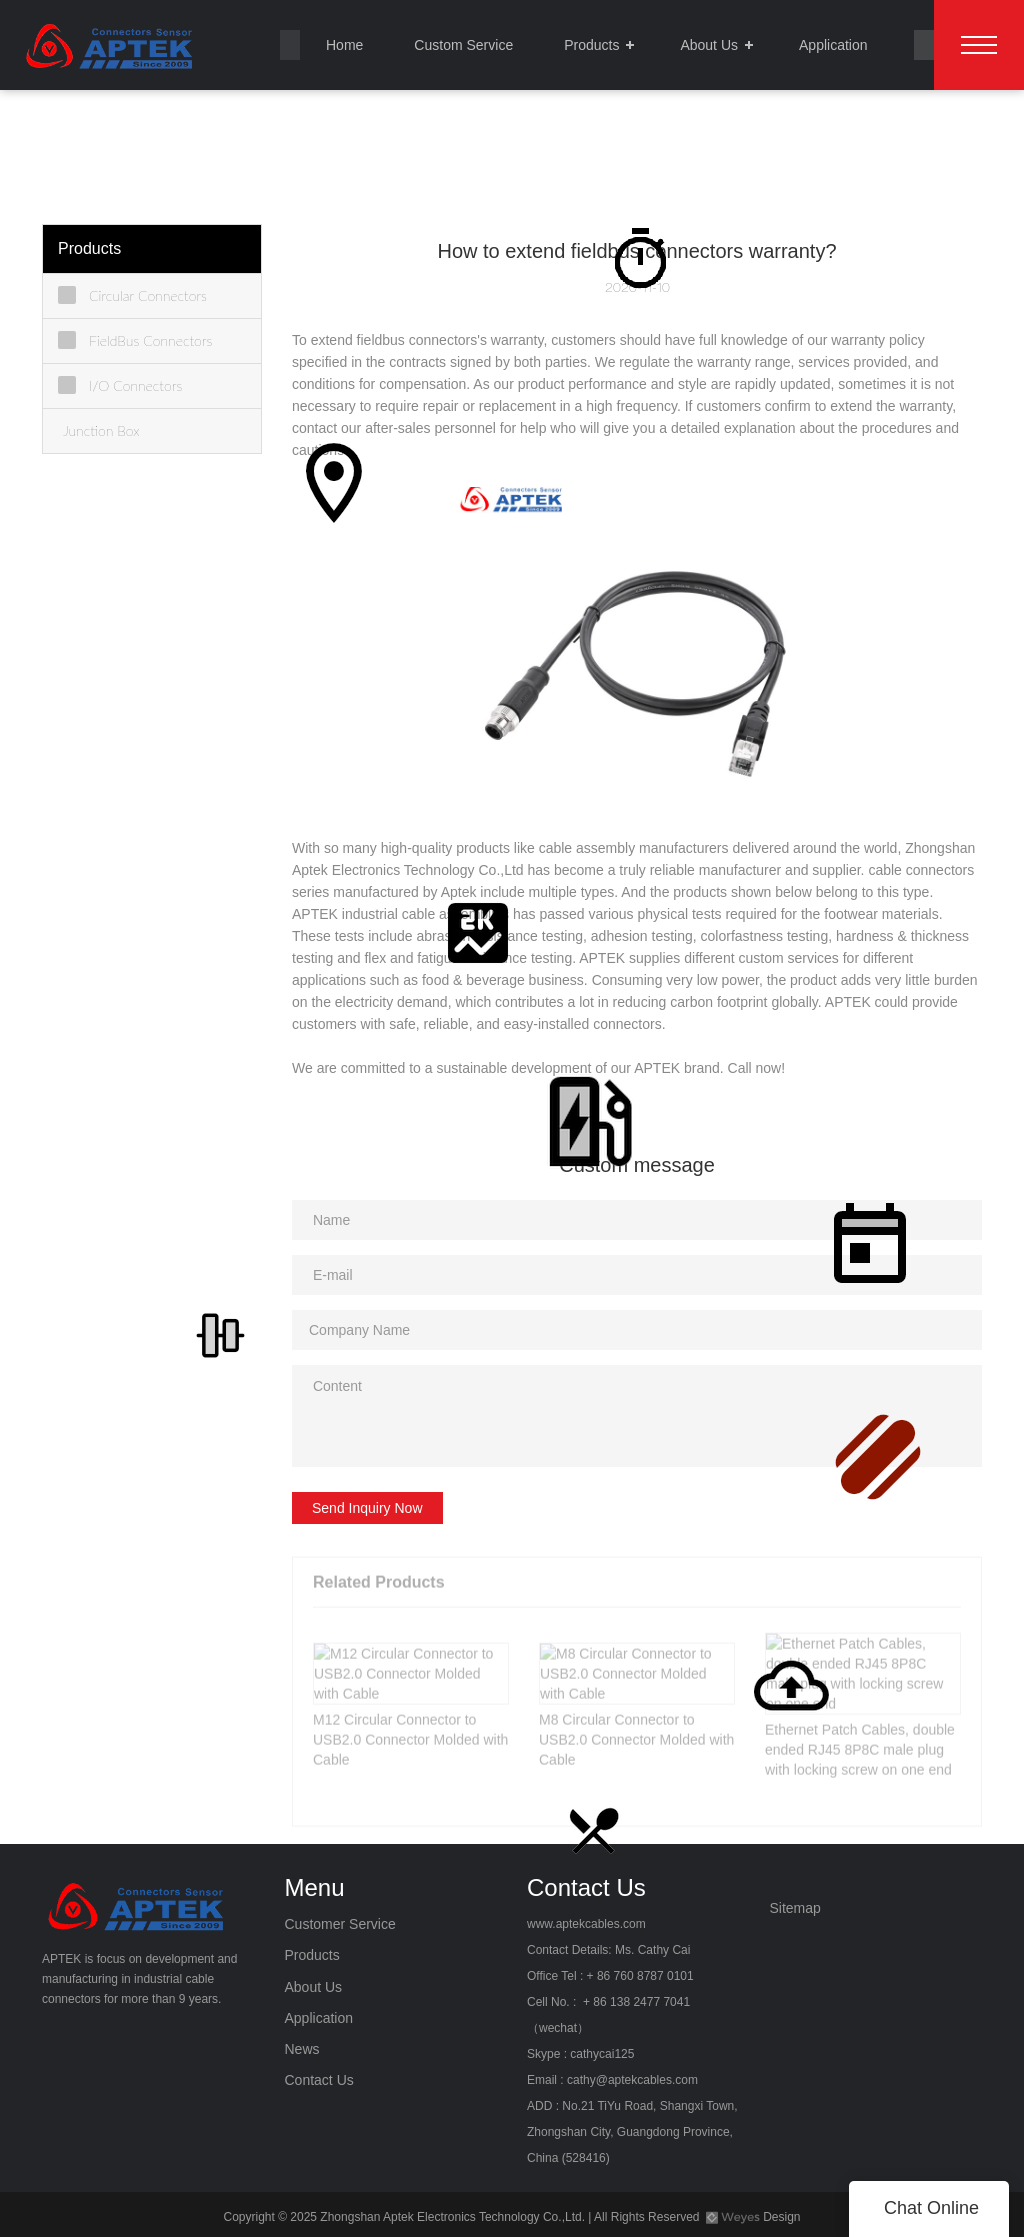 The height and width of the screenshot is (2237, 1024). I want to click on set a countdown timer, so click(640, 259).